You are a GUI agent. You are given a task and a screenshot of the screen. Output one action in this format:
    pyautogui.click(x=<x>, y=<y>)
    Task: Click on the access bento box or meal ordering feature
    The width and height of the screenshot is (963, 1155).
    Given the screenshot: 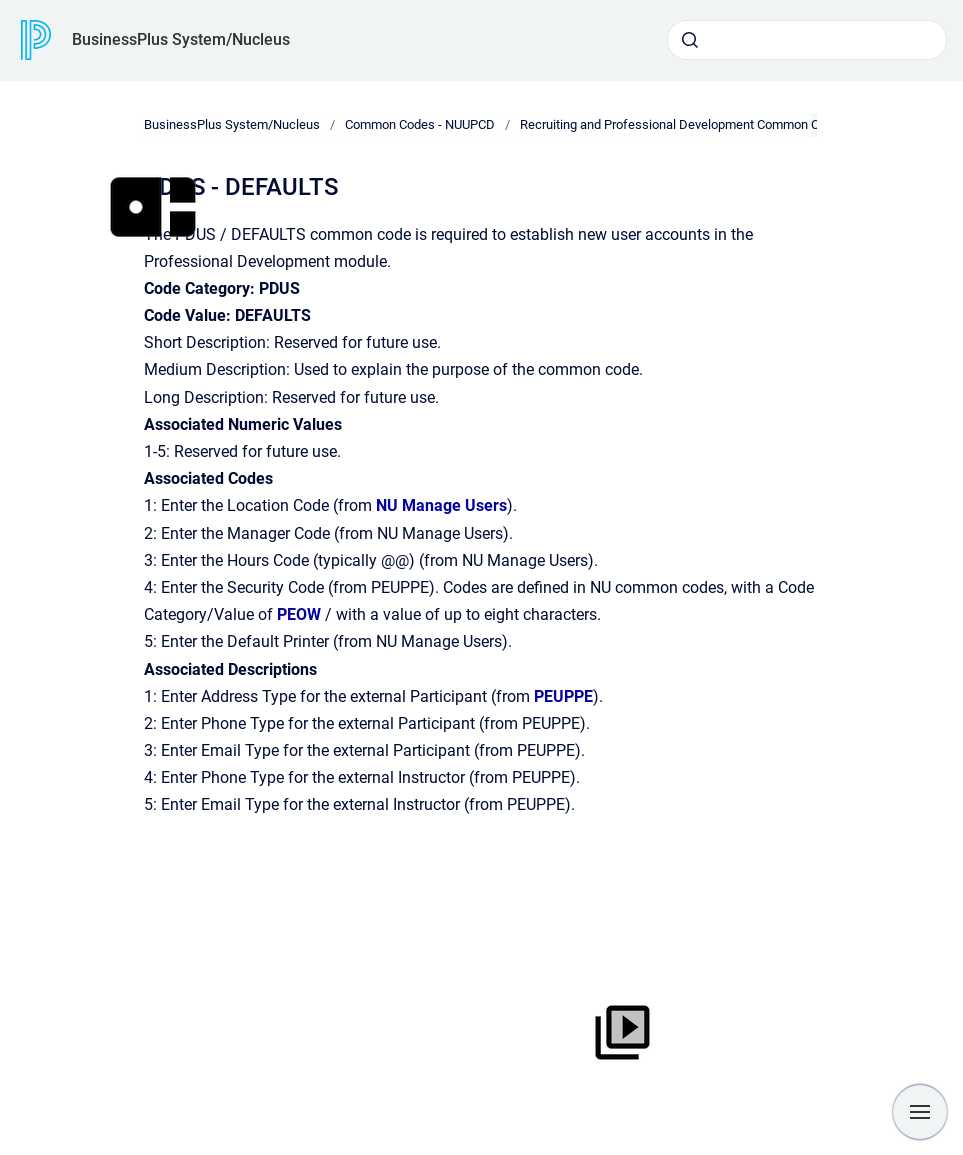 What is the action you would take?
    pyautogui.click(x=153, y=207)
    